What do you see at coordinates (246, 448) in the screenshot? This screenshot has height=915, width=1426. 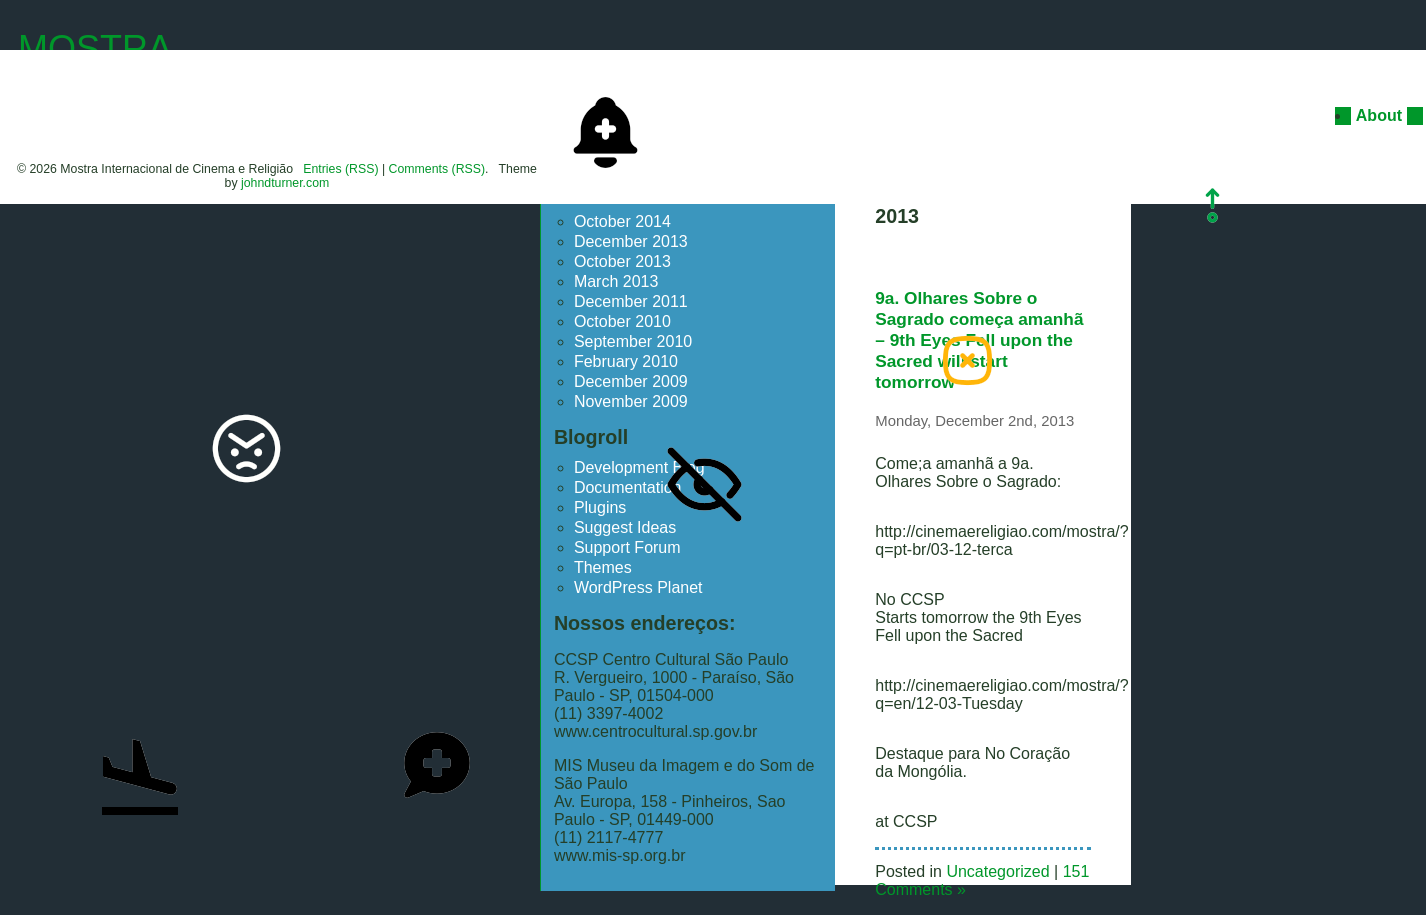 I see `react with anger to a post or message` at bounding box center [246, 448].